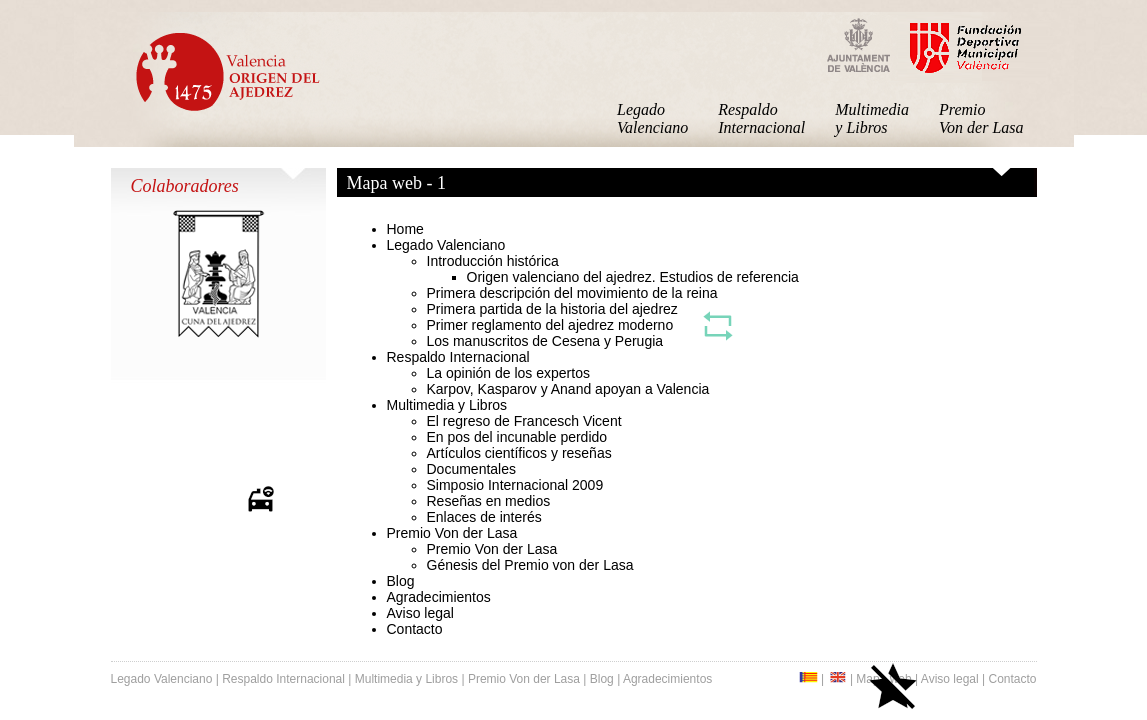 This screenshot has width=1147, height=720. Describe the element at coordinates (718, 326) in the screenshot. I see `enable repeat or loop playback` at that location.